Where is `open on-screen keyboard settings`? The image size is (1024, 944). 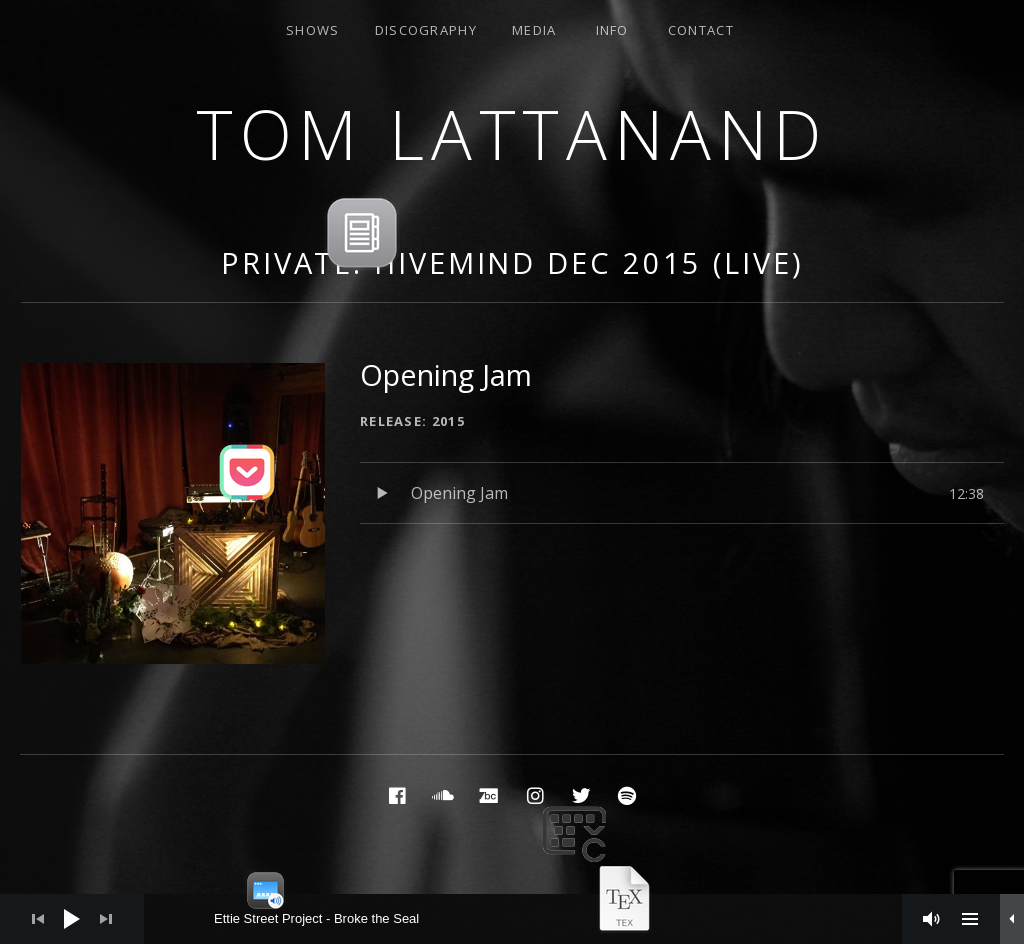
open on-screen keyboard settings is located at coordinates (574, 830).